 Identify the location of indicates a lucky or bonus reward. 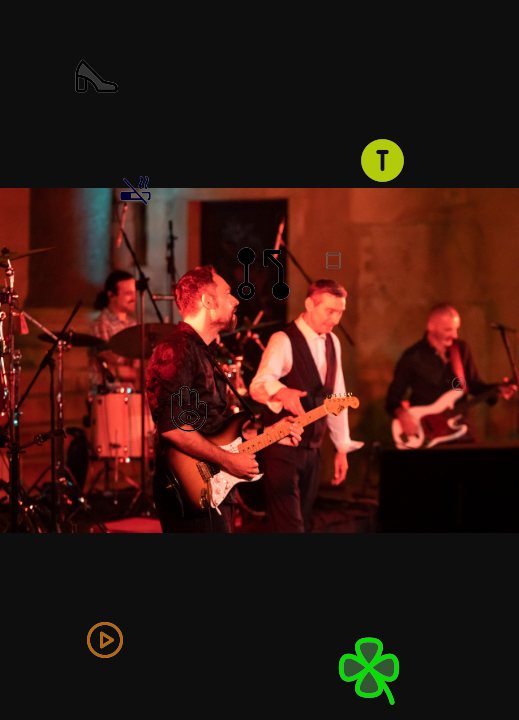
(369, 670).